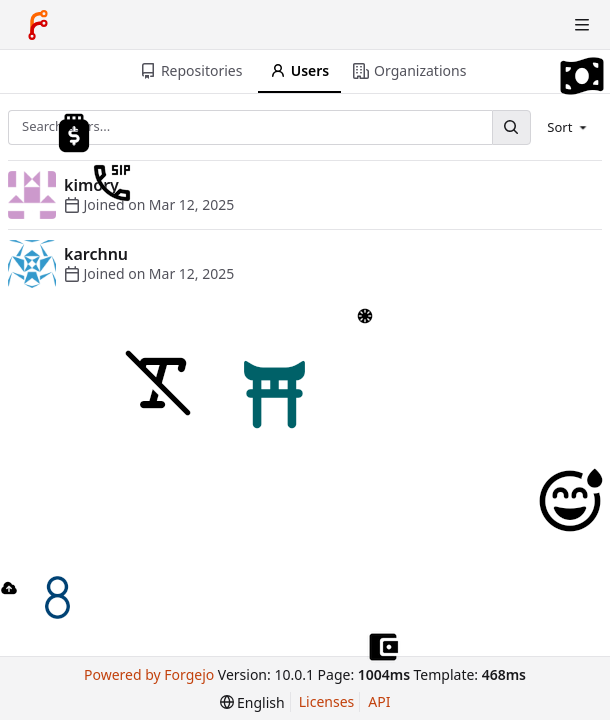  I want to click on view payment or billing information, so click(582, 76).